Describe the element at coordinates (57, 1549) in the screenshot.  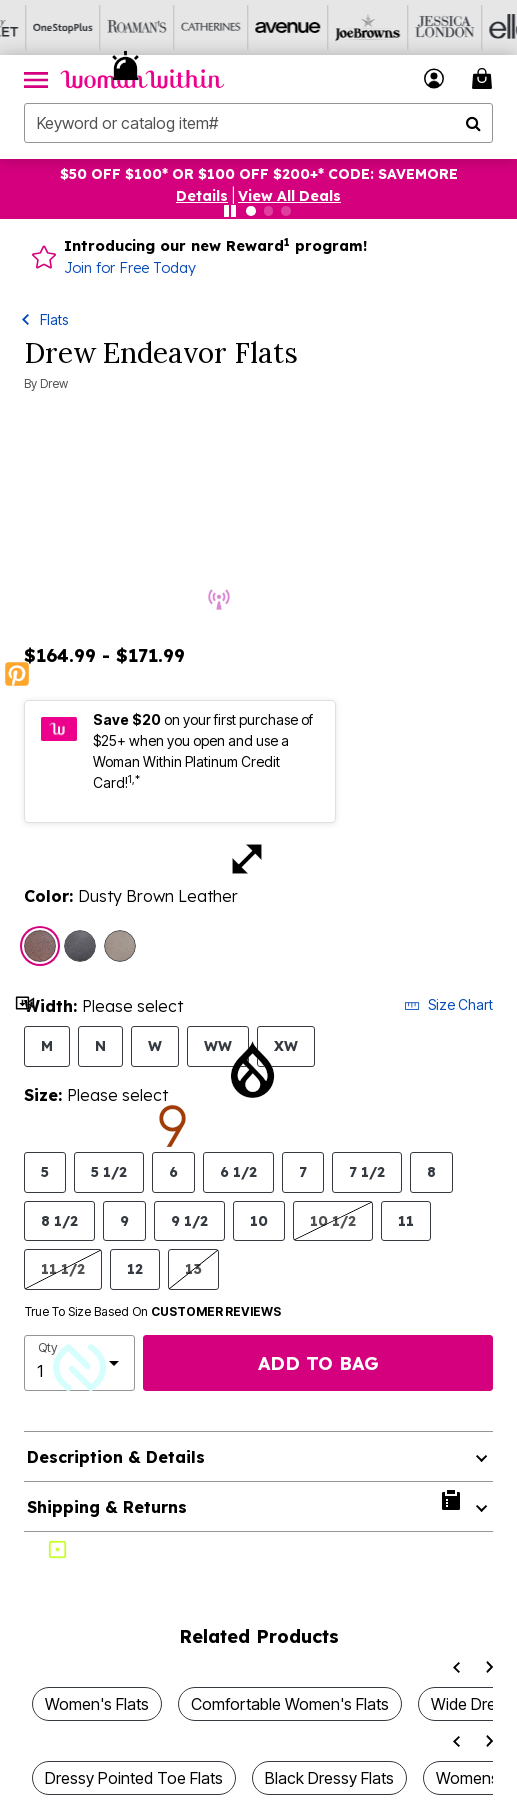
I see `roll the dice or generate a random result` at that location.